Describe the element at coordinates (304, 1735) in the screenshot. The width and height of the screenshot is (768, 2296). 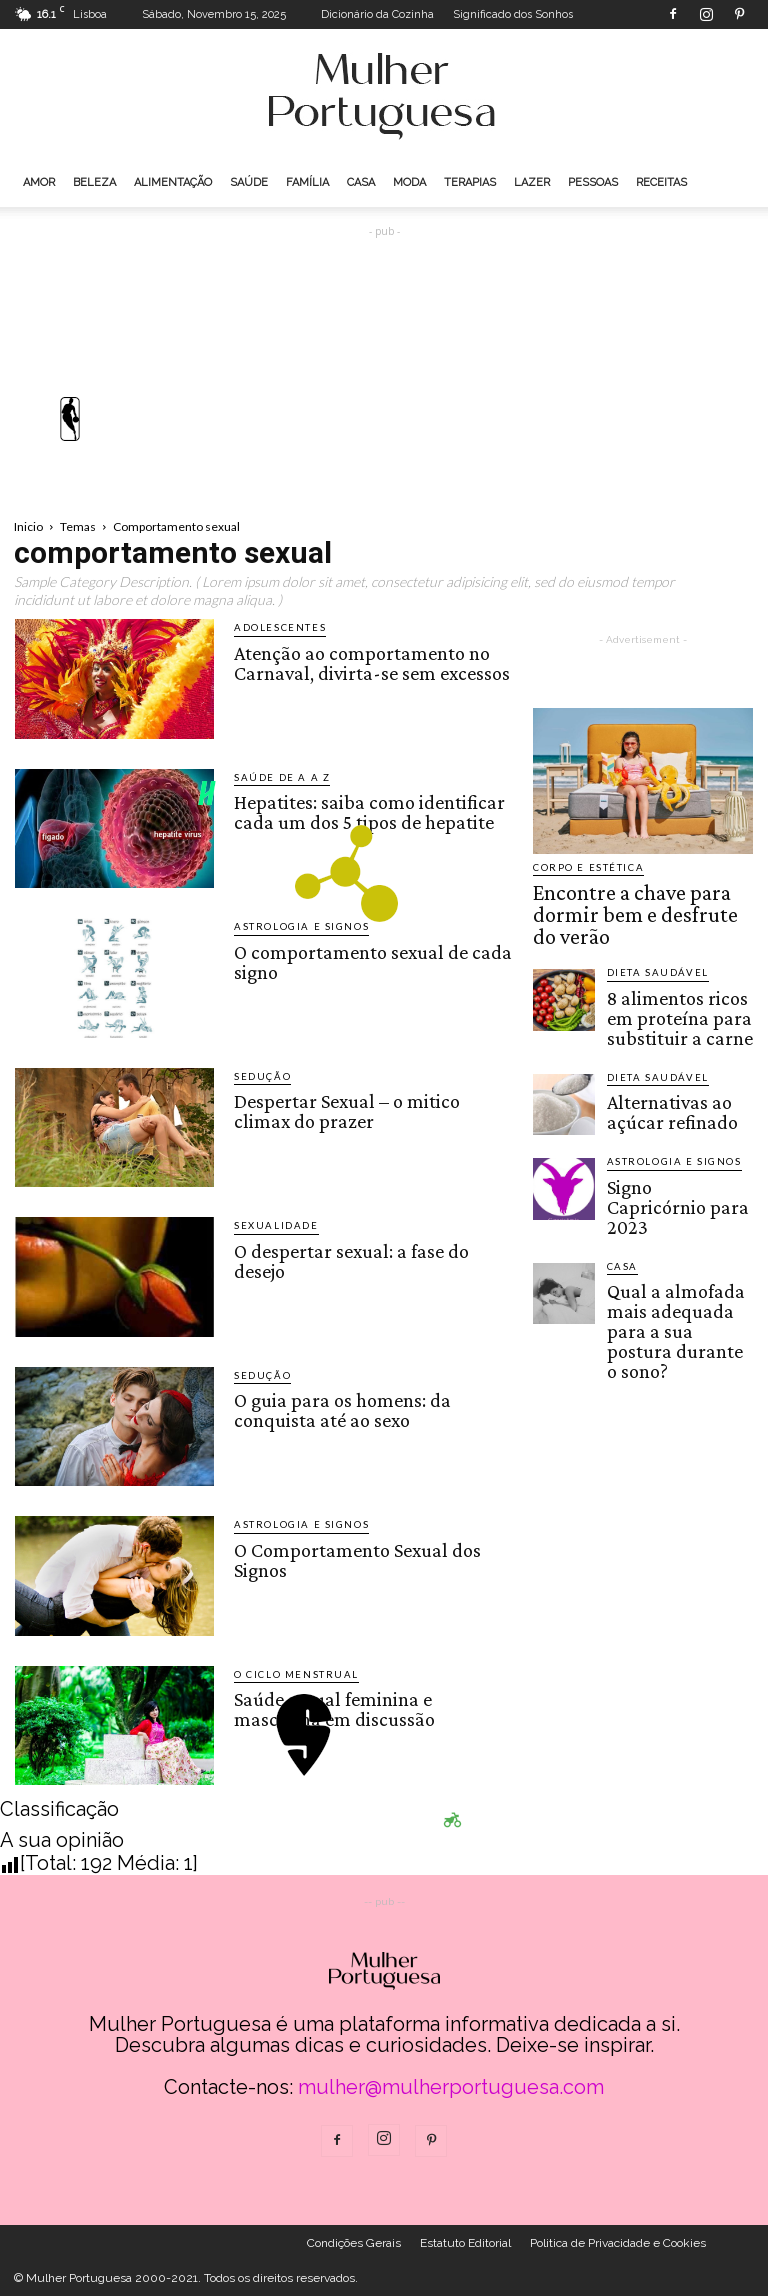
I see `open the Swiggy food delivery app` at that location.